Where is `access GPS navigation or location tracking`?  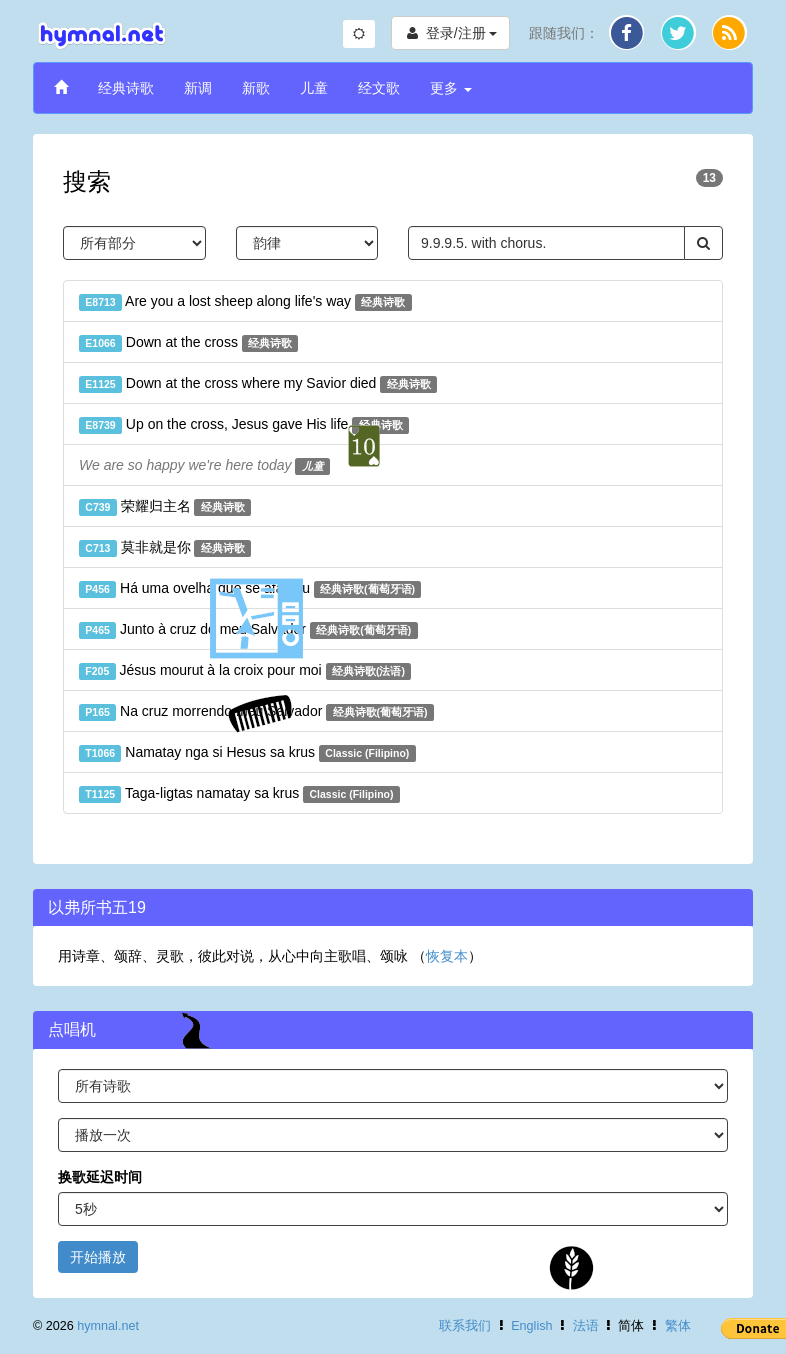
access GPS navigation or location tracking is located at coordinates (256, 618).